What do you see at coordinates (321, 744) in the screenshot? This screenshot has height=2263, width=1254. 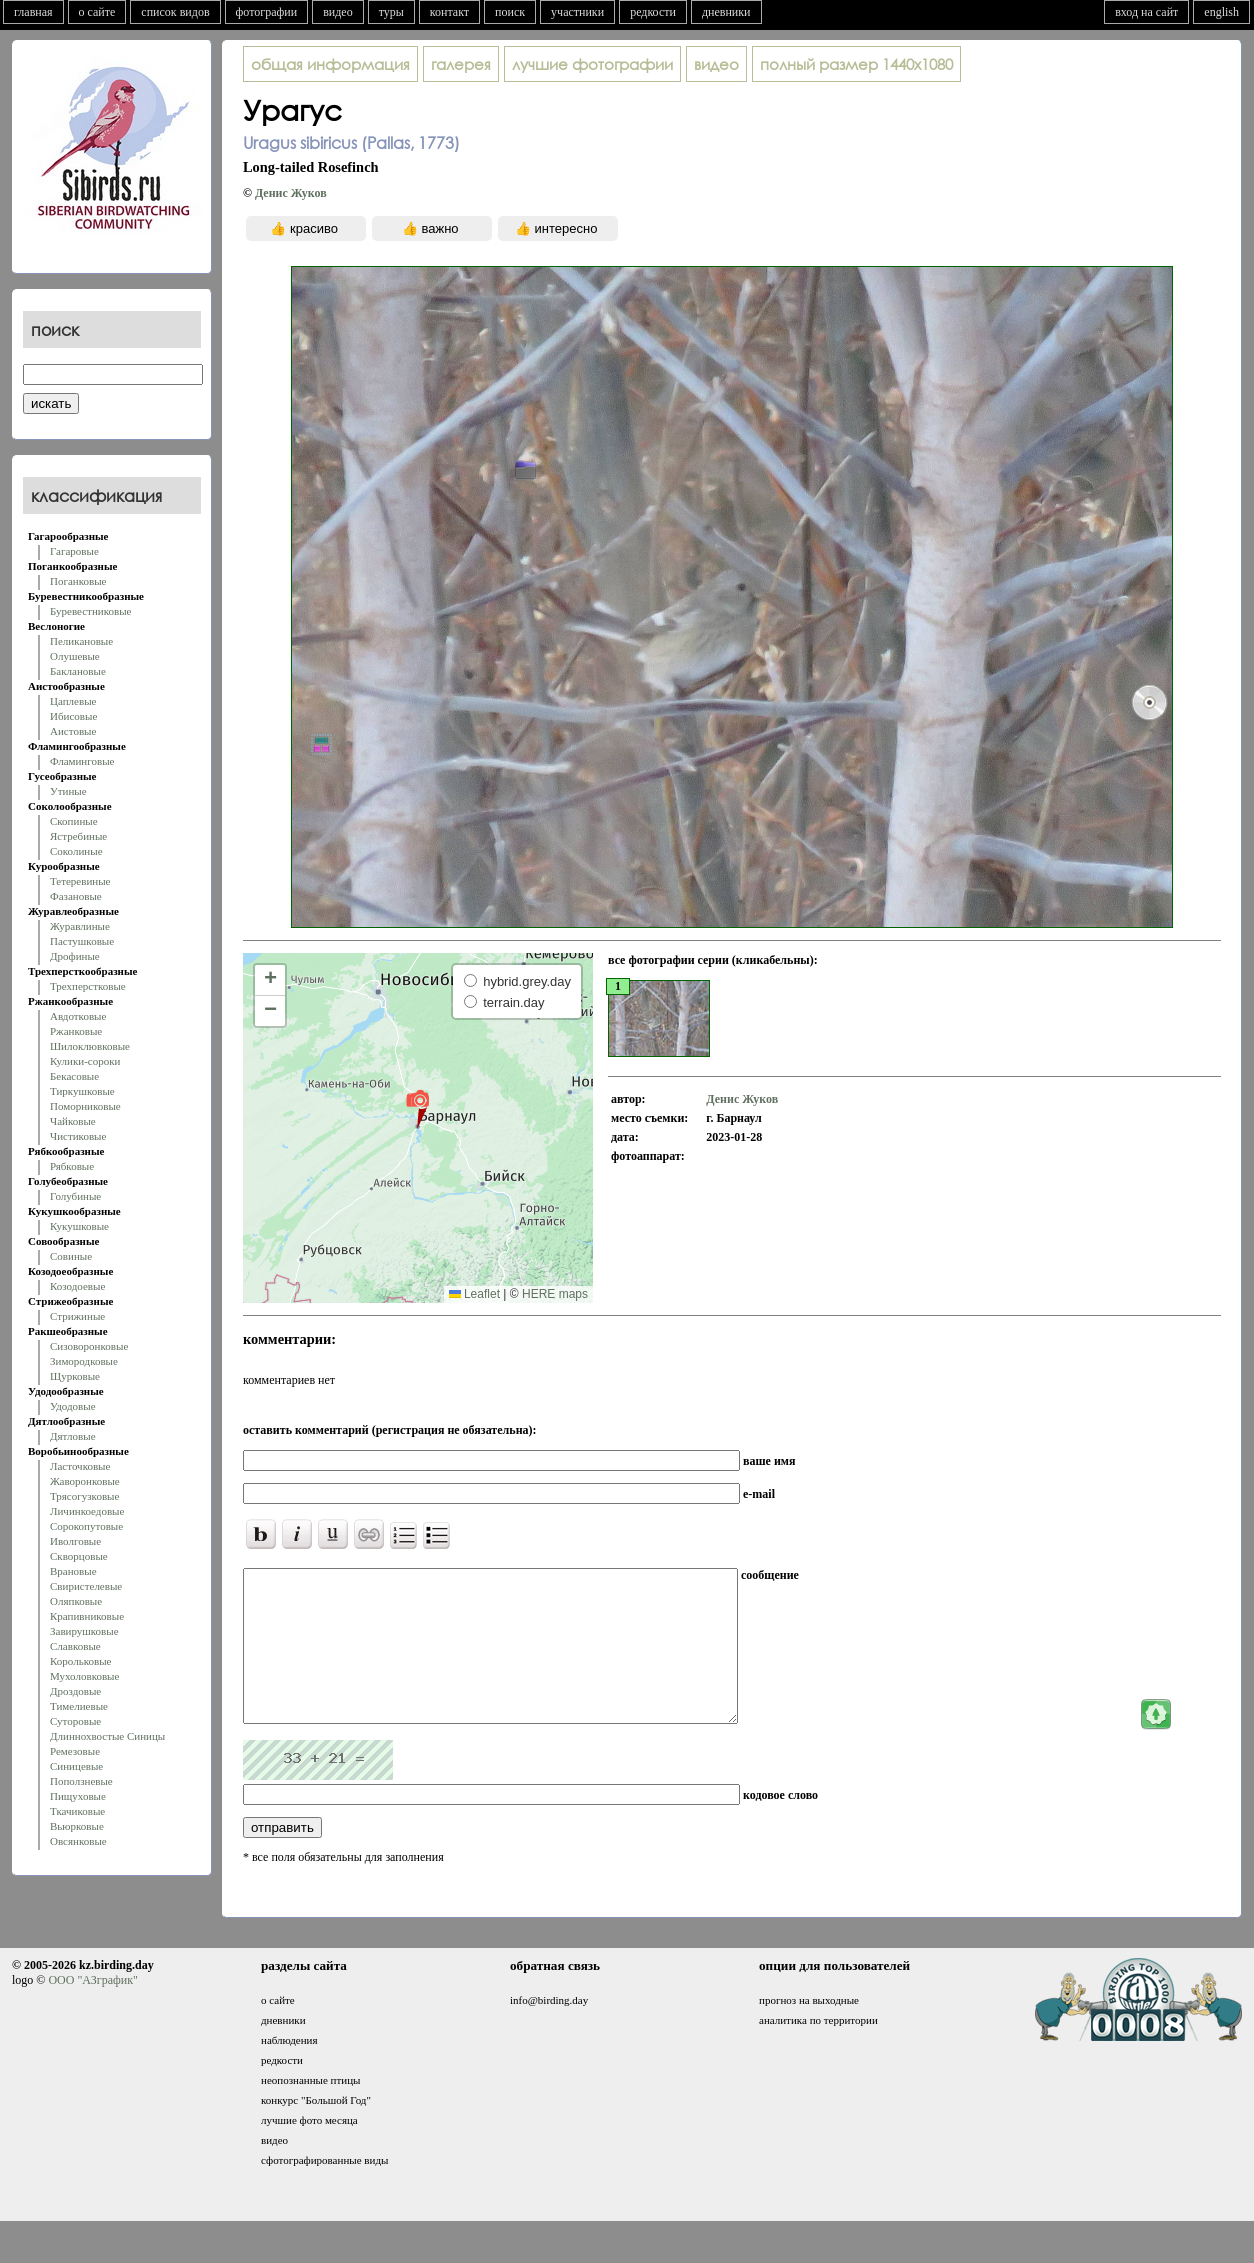 I see `select all items in the current view` at bounding box center [321, 744].